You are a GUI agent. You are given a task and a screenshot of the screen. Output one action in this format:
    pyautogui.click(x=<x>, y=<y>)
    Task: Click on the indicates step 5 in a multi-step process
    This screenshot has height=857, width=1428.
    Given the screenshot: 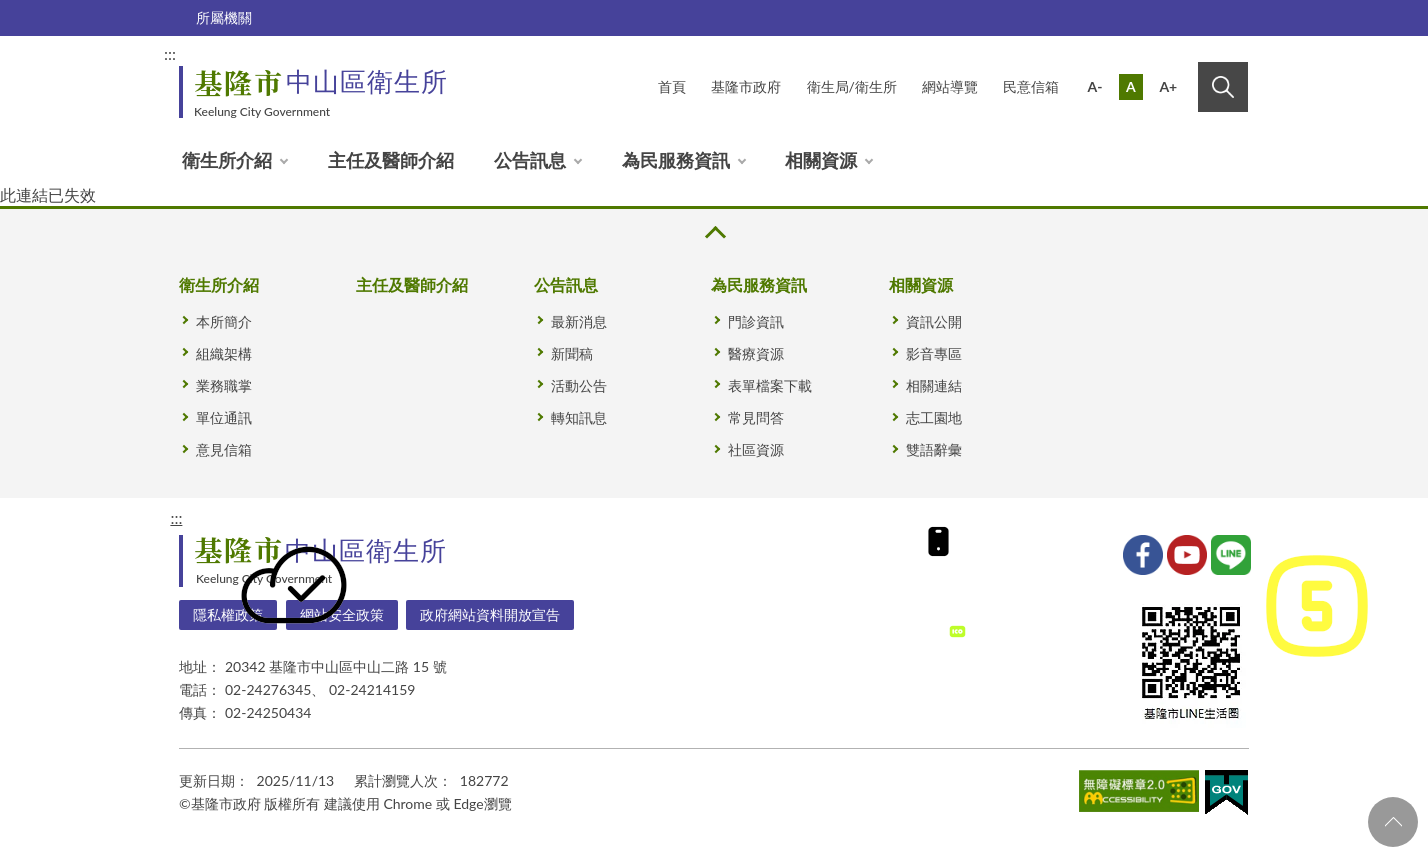 What is the action you would take?
    pyautogui.click(x=1317, y=606)
    